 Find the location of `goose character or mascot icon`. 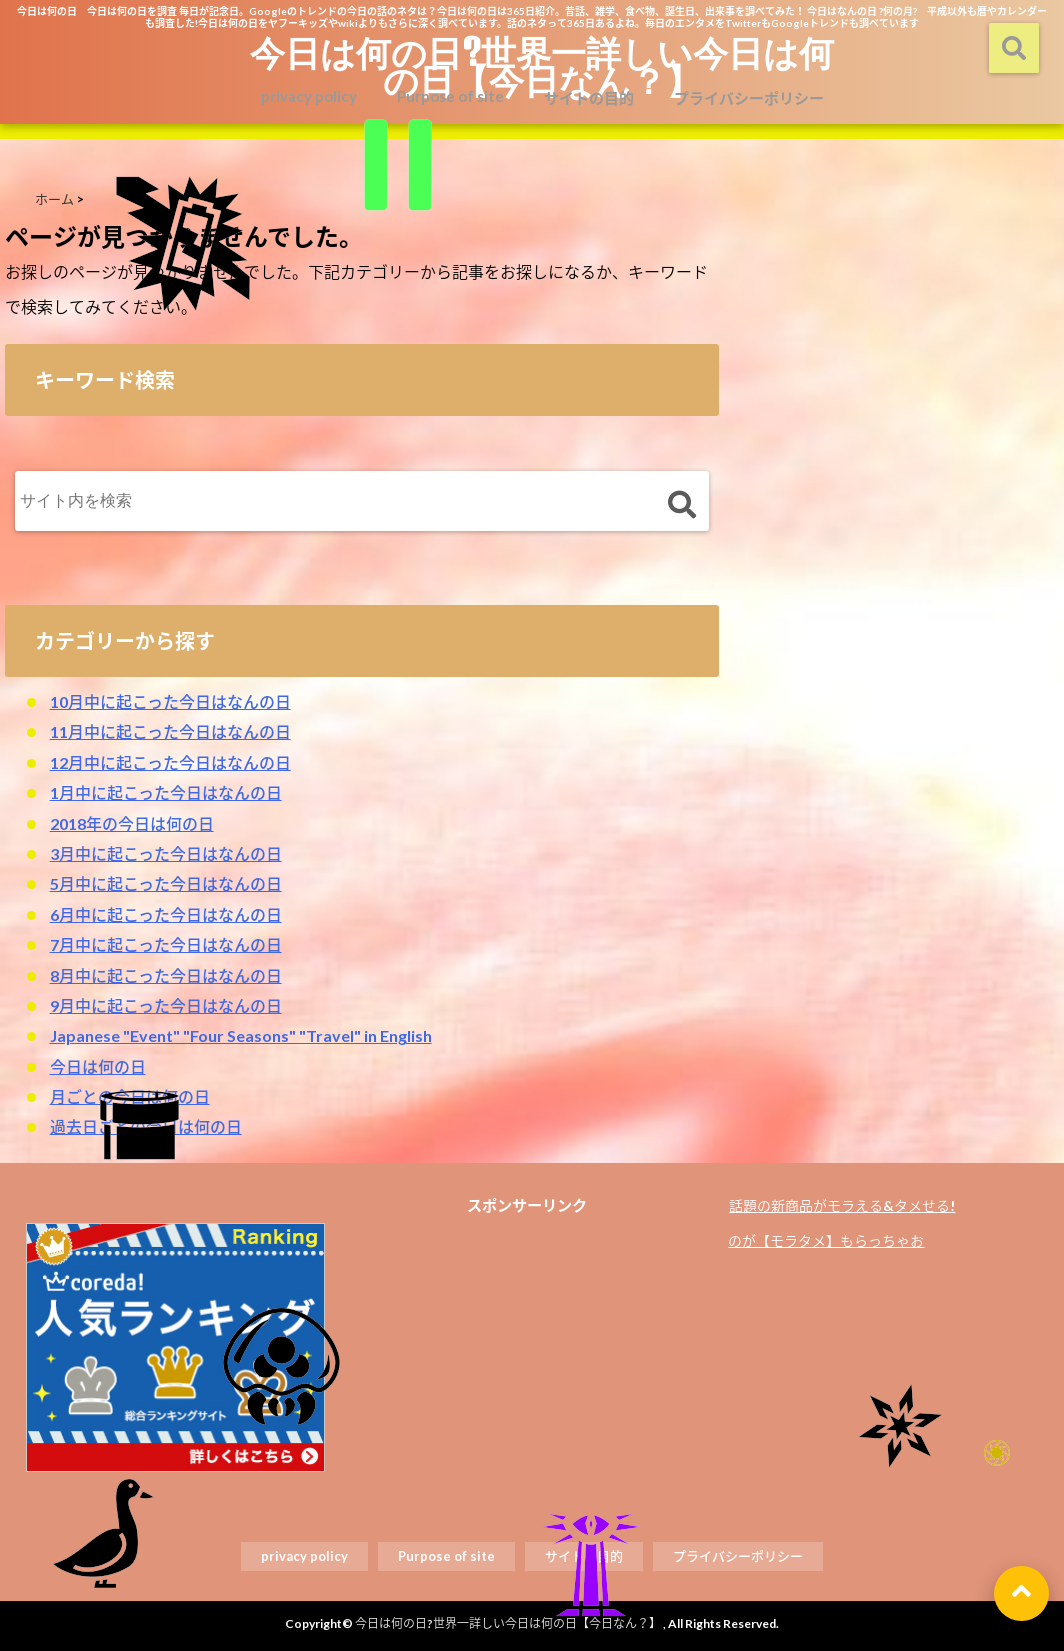

goose character or mascot icon is located at coordinates (103, 1533).